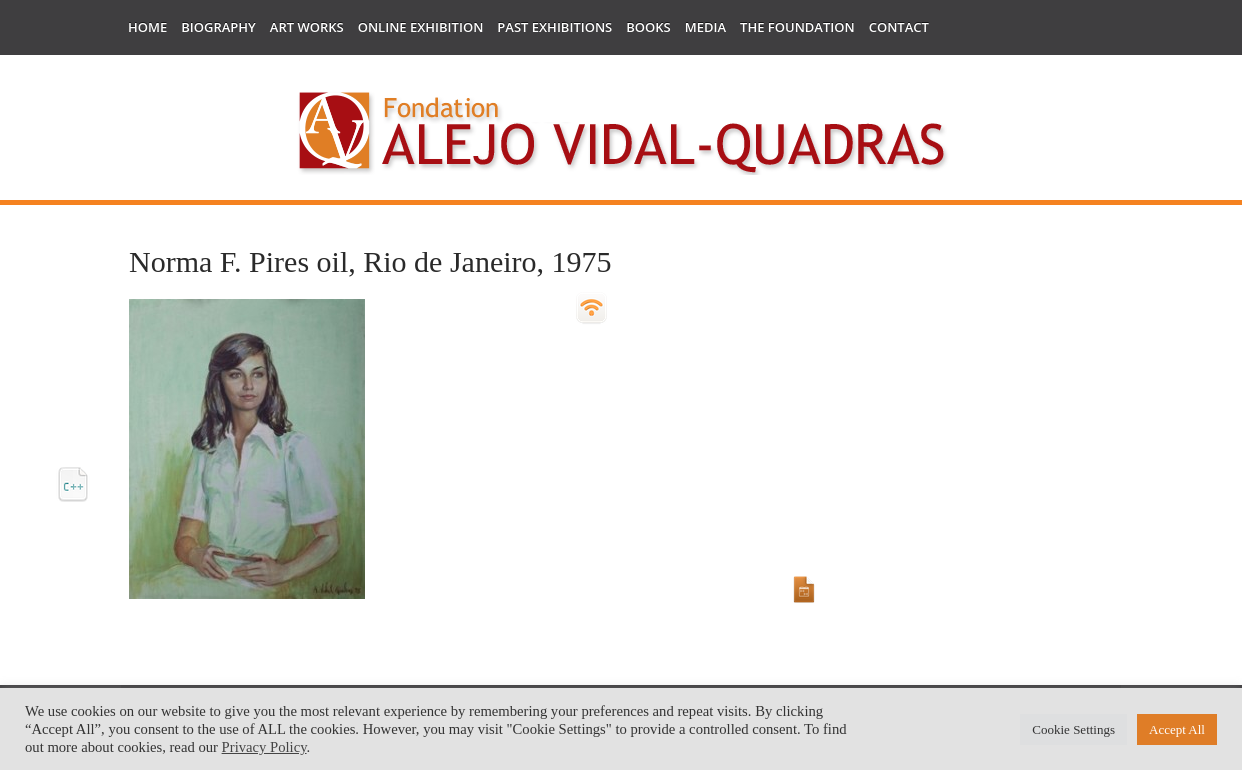 Image resolution: width=1242 pixels, height=770 pixels. What do you see at coordinates (73, 484) in the screenshot?
I see `a C++ source code file` at bounding box center [73, 484].